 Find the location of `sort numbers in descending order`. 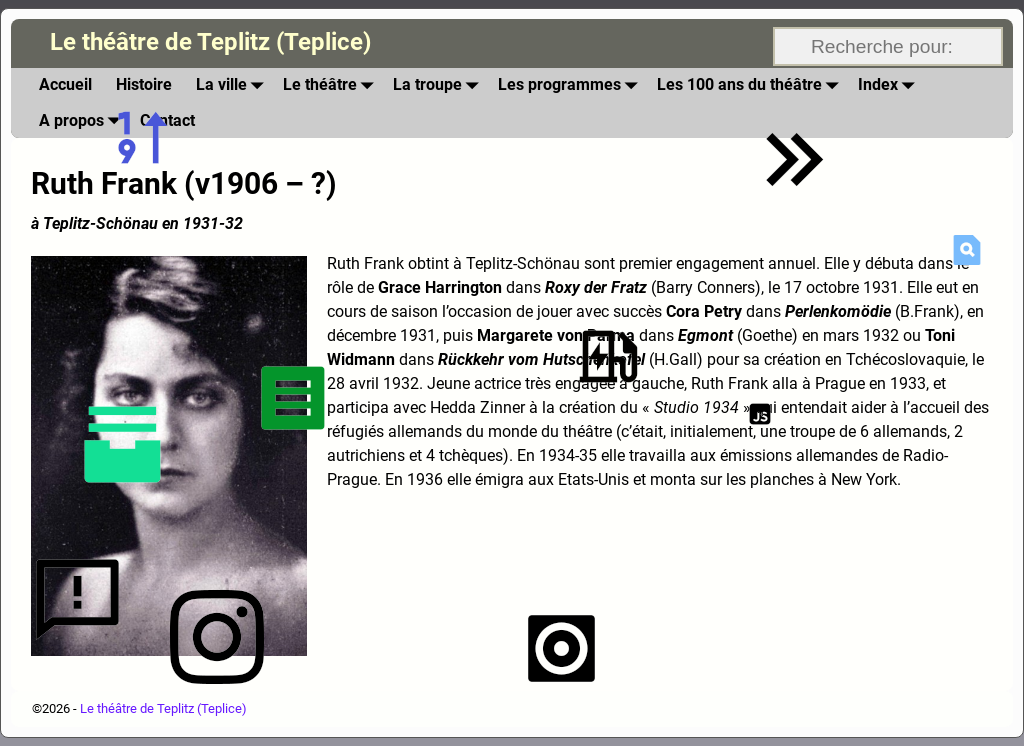

sort numbers in descending order is located at coordinates (138, 137).